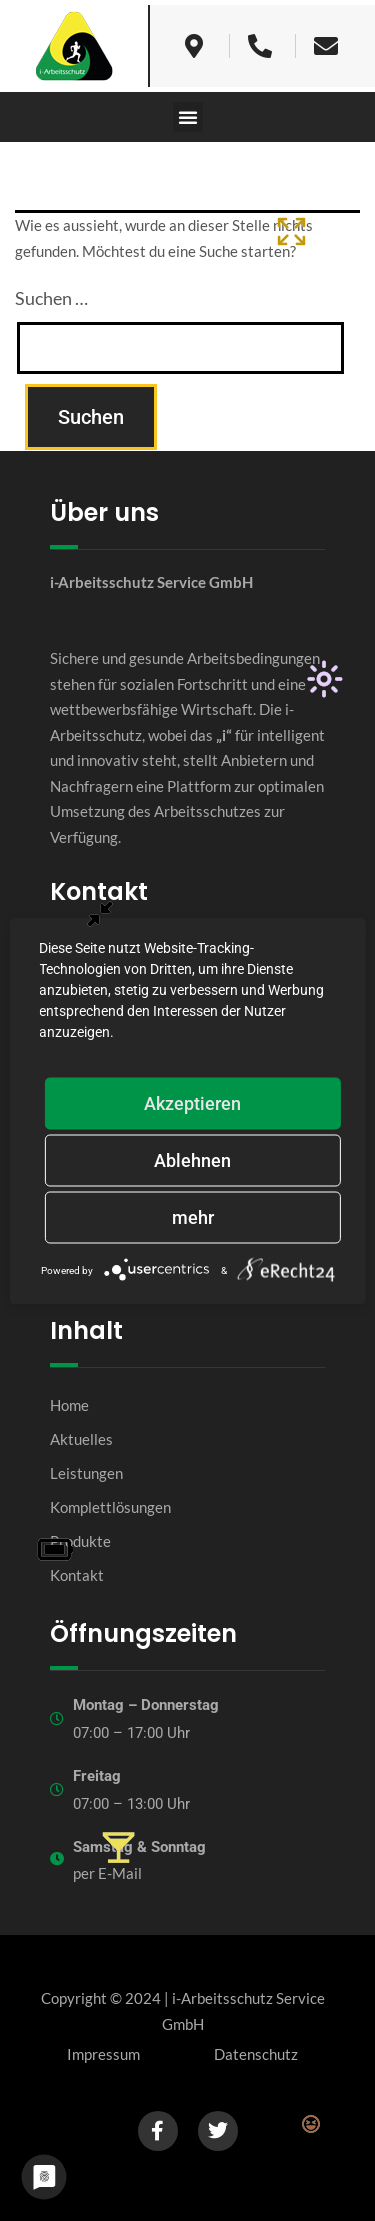  What do you see at coordinates (118, 1847) in the screenshot?
I see `browse wine or cocktail menu` at bounding box center [118, 1847].